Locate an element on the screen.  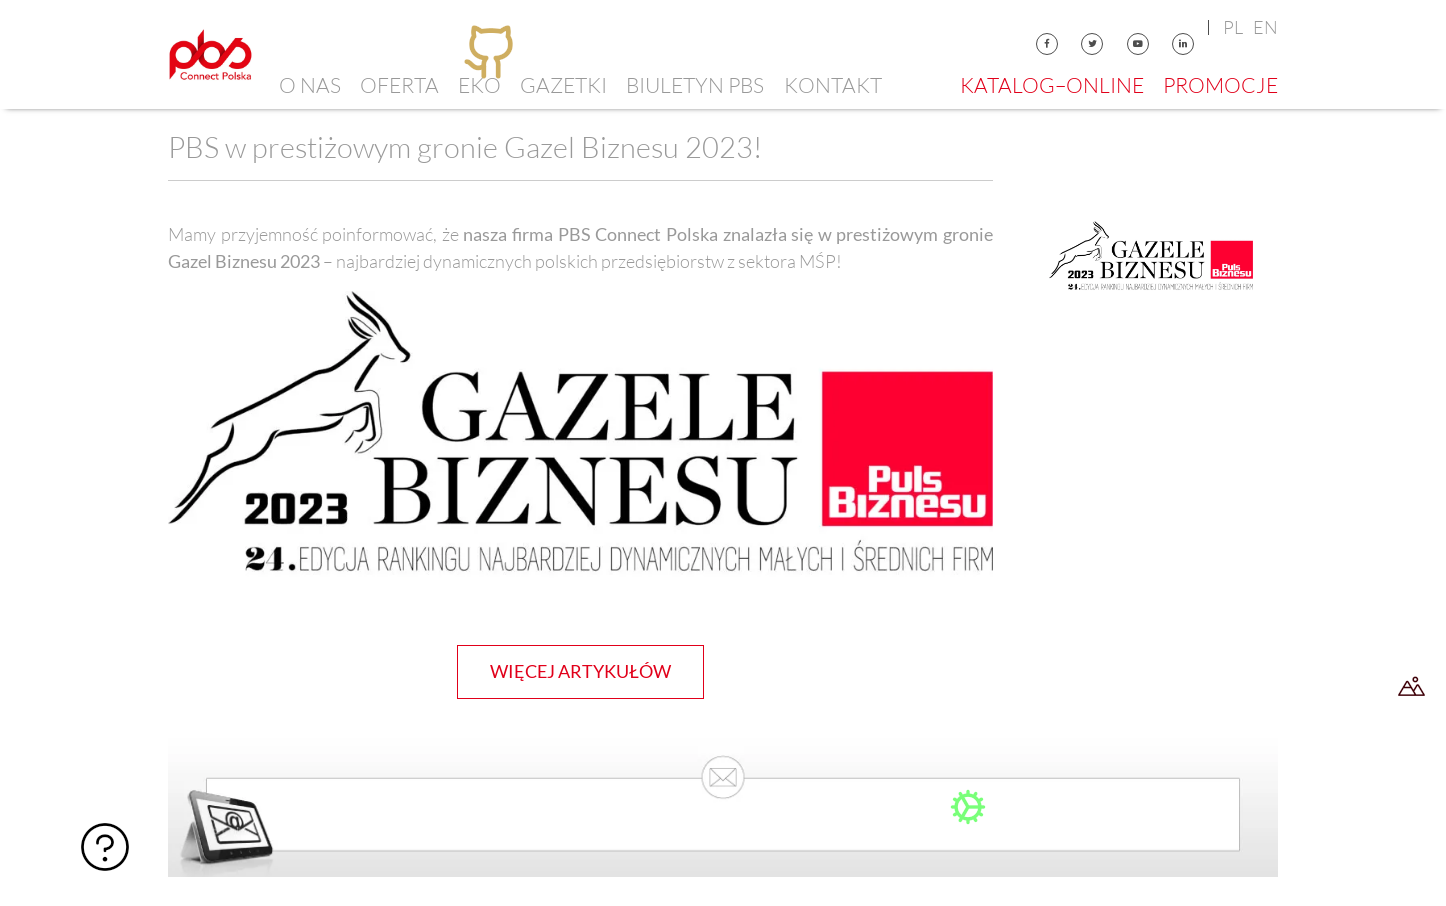
view landscape or nature photos is located at coordinates (1411, 687).